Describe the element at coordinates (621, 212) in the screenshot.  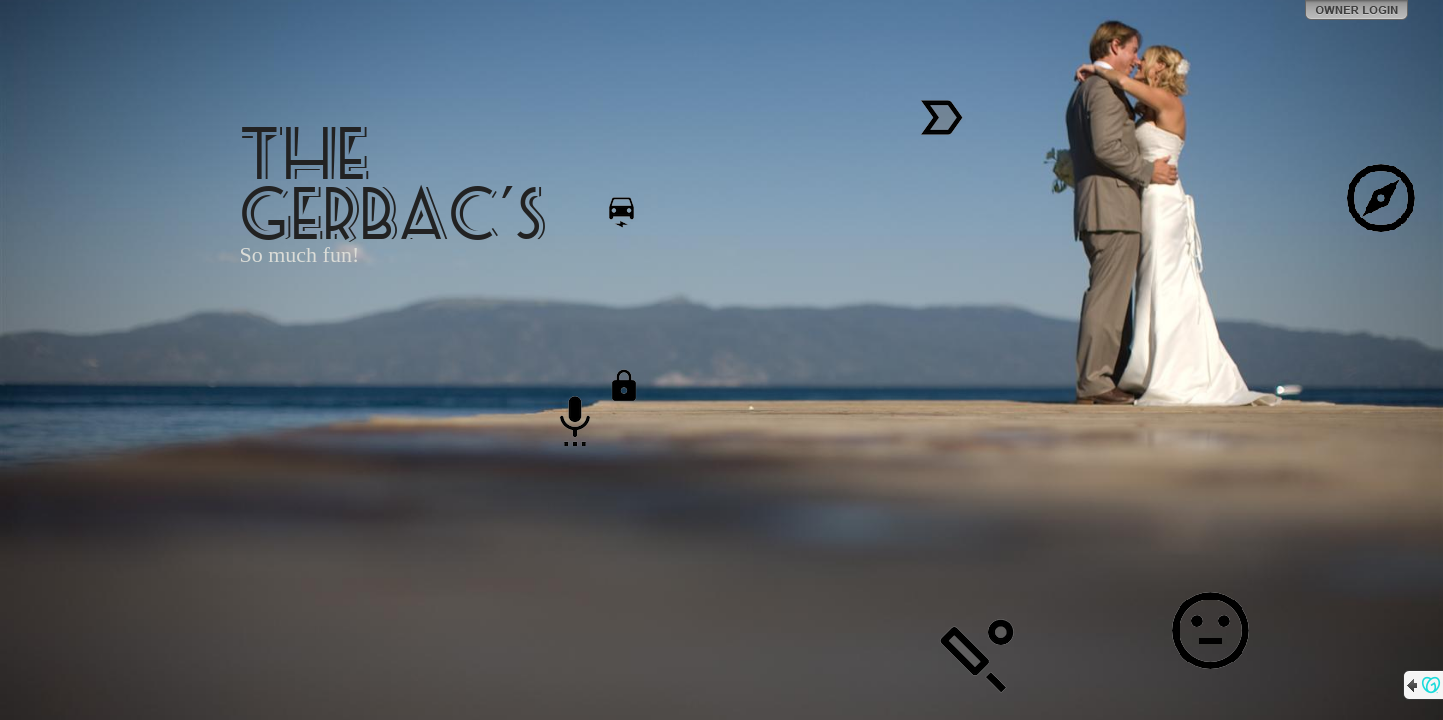
I see `find nearby electric vehicle charging stations` at that location.